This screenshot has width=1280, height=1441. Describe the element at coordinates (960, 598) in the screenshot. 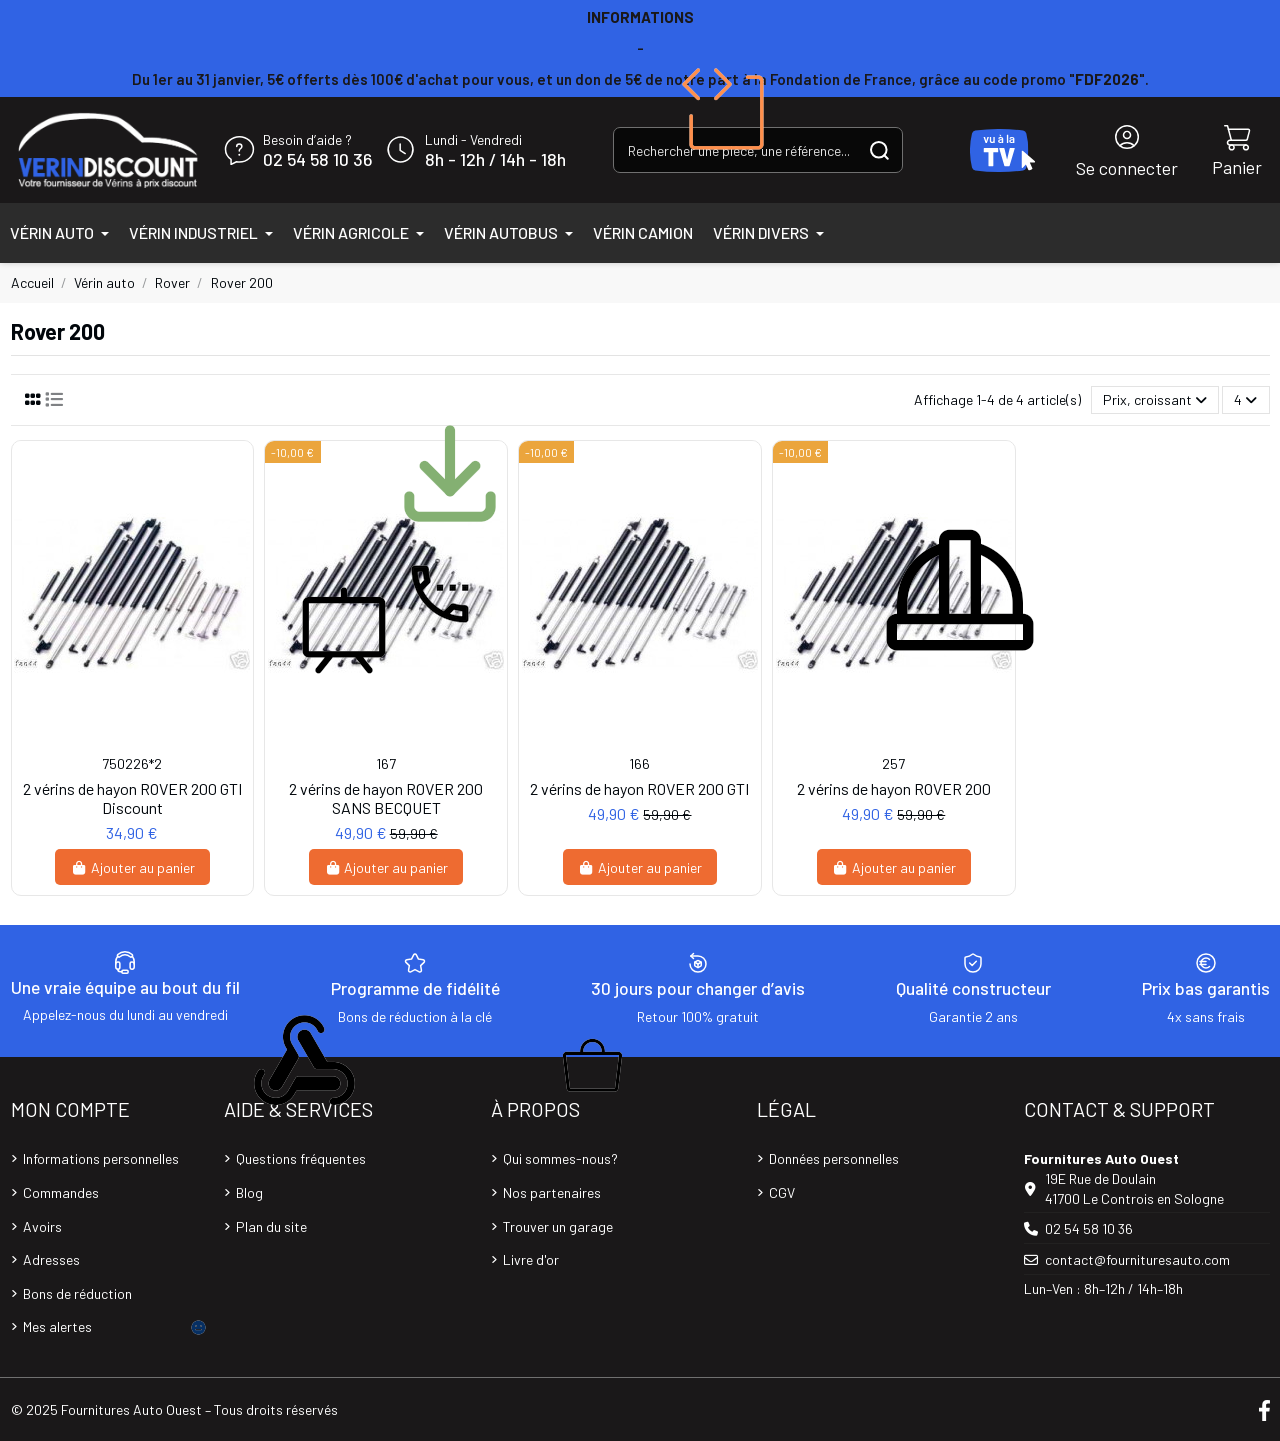

I see `access construction or site safety settings` at that location.